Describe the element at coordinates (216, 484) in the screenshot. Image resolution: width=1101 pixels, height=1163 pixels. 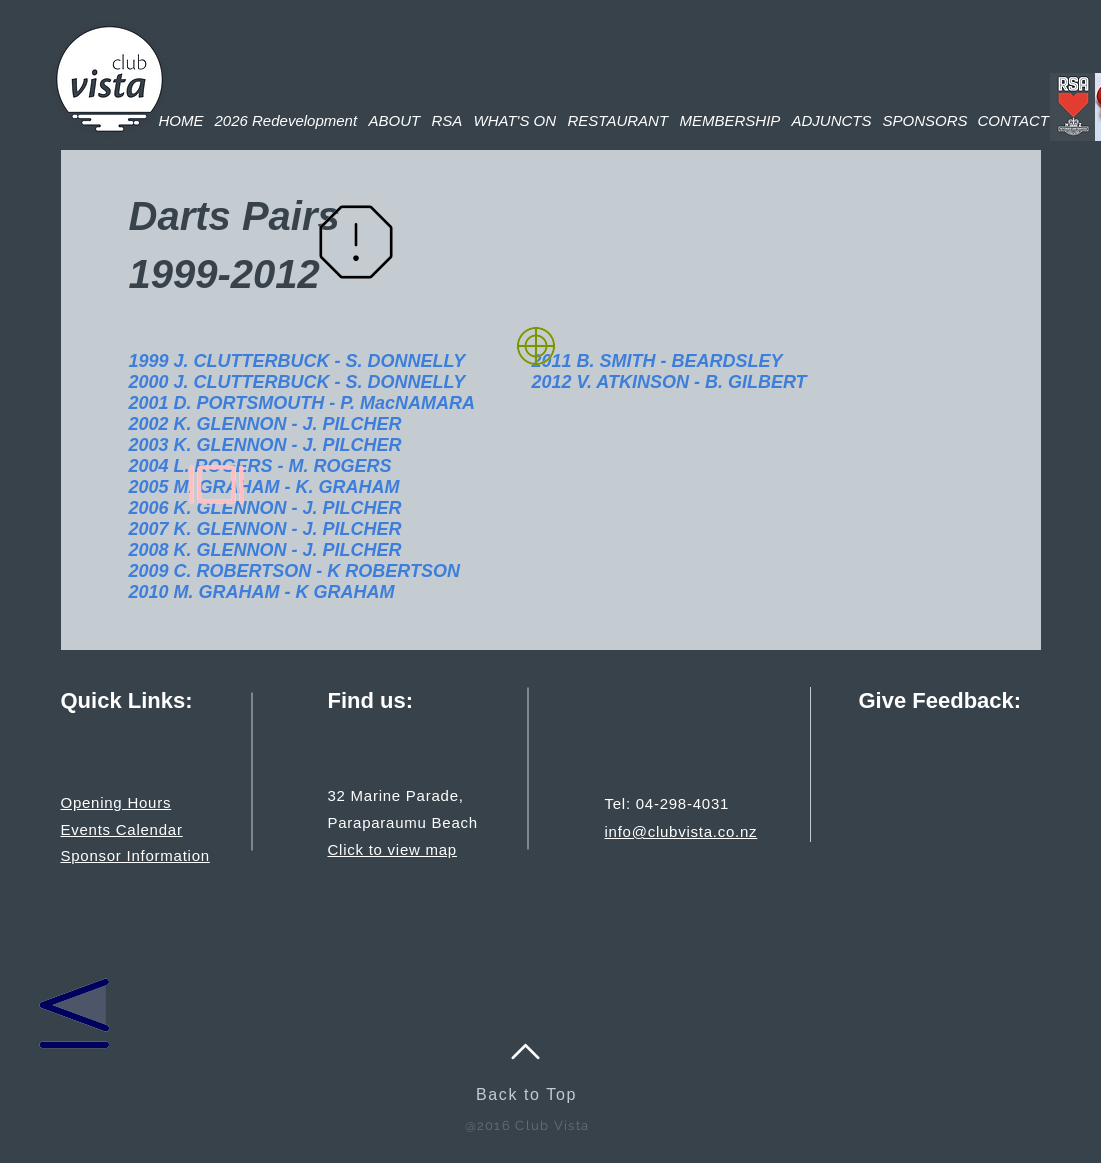
I see `start a slideshow presentation` at that location.